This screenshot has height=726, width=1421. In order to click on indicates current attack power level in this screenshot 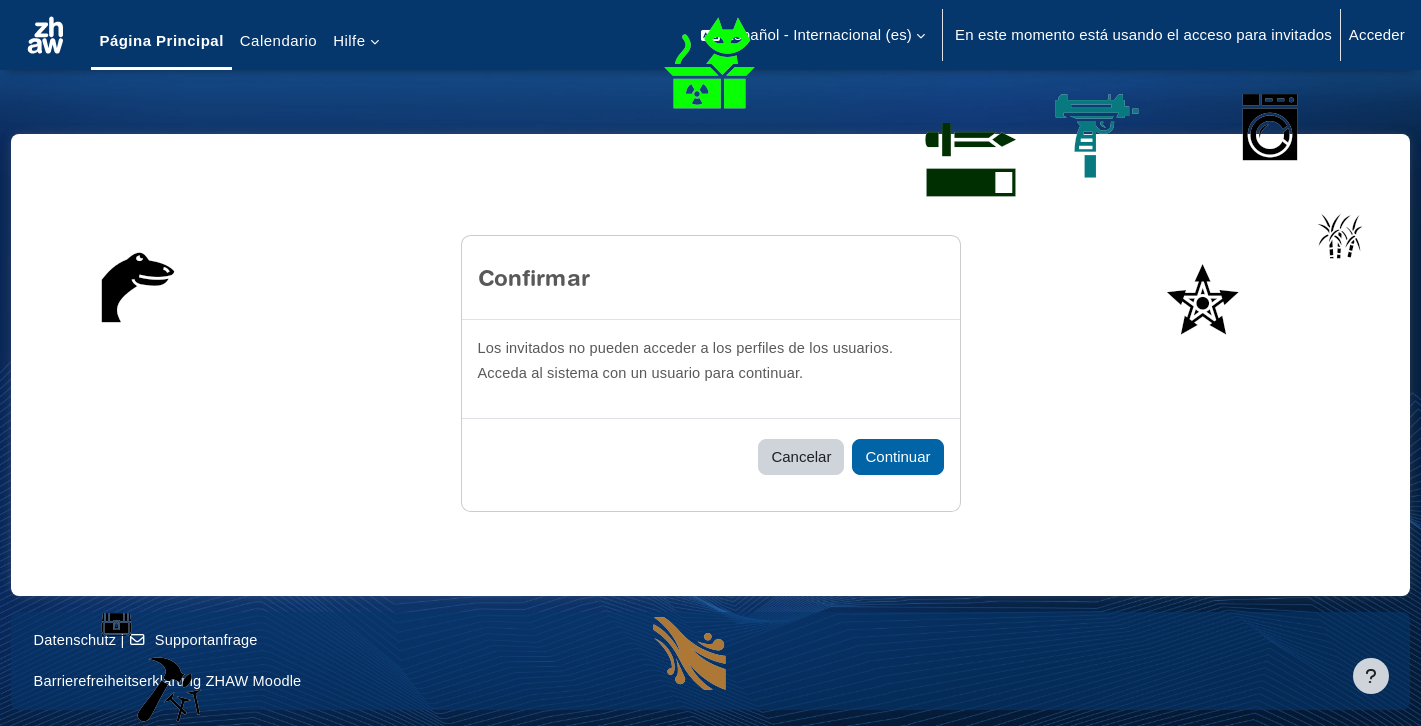, I will do `click(971, 158)`.